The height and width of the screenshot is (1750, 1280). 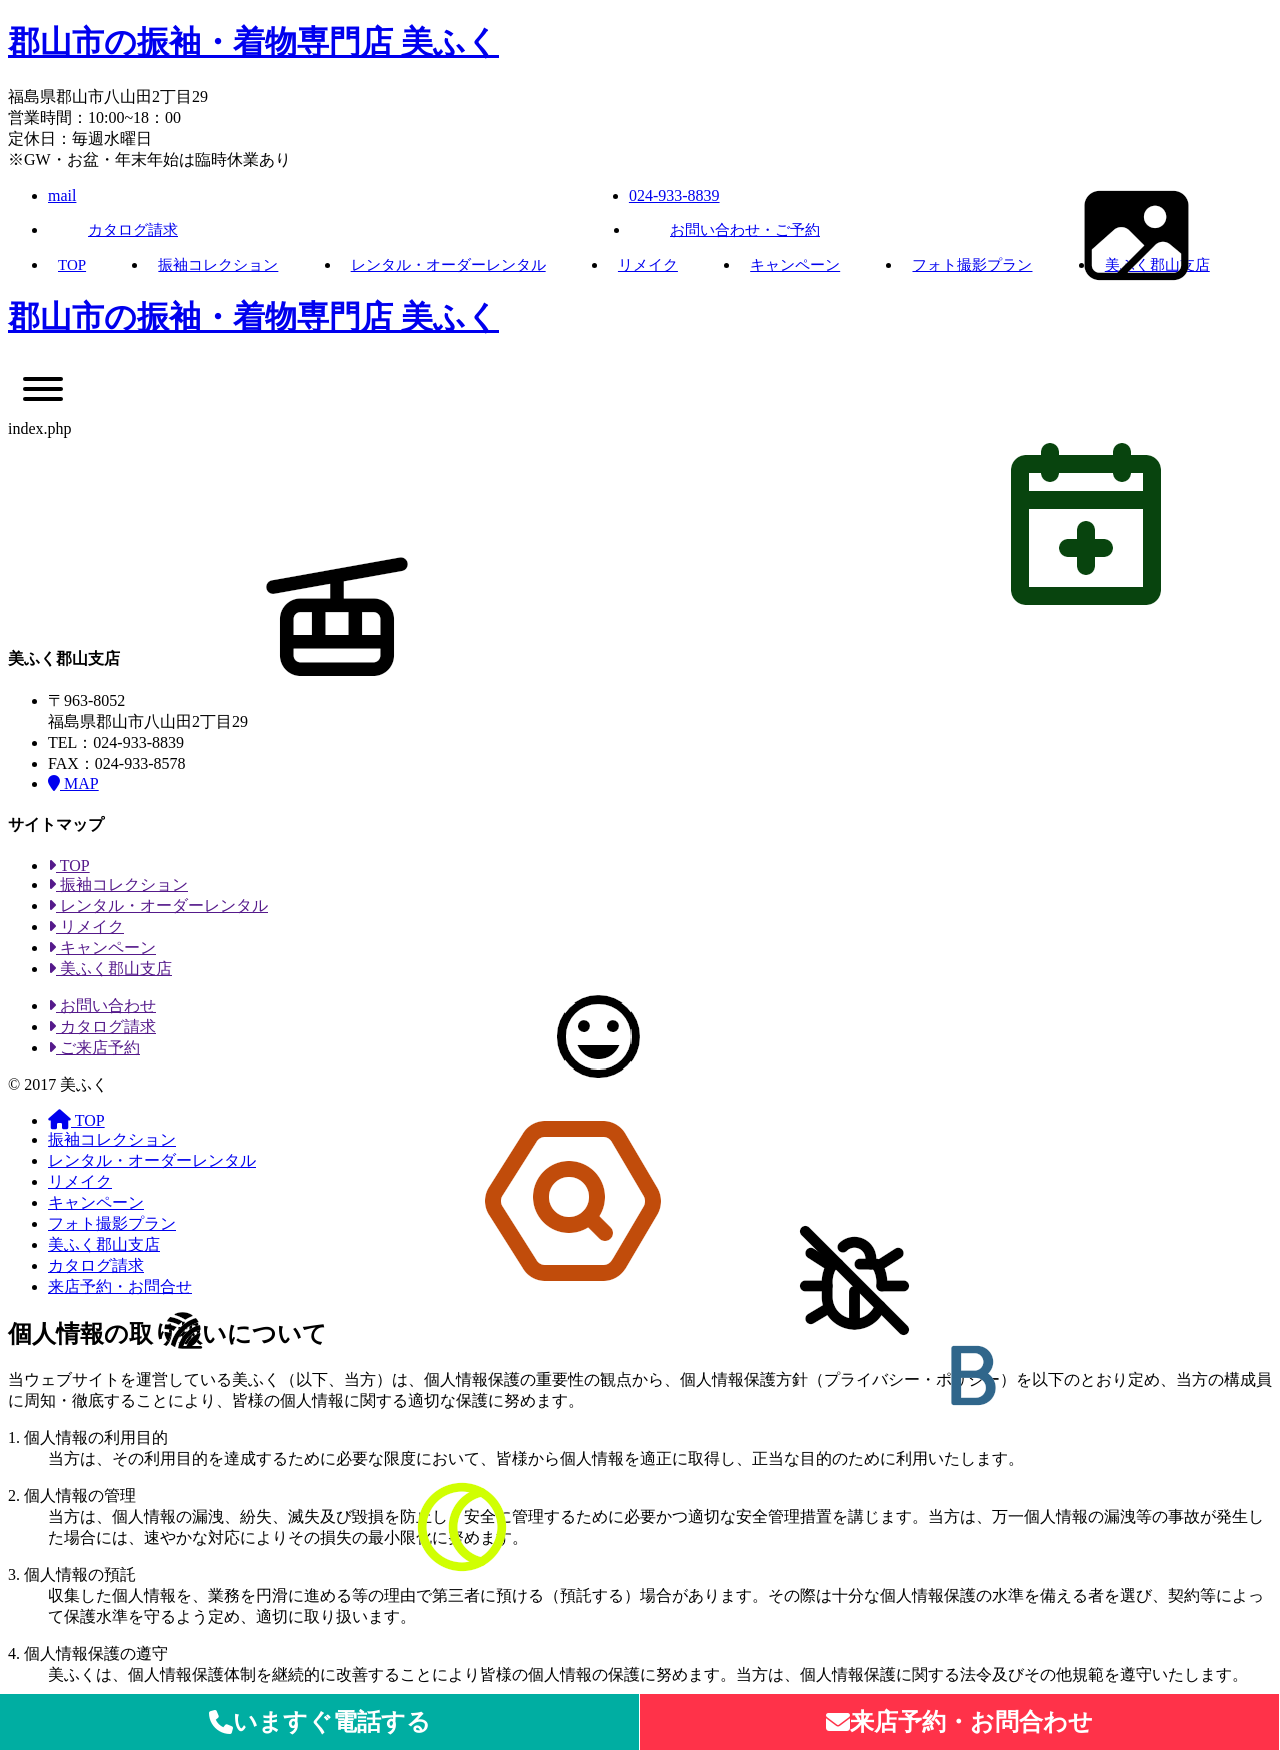 What do you see at coordinates (1086, 530) in the screenshot?
I see `add a new event to the calendar` at bounding box center [1086, 530].